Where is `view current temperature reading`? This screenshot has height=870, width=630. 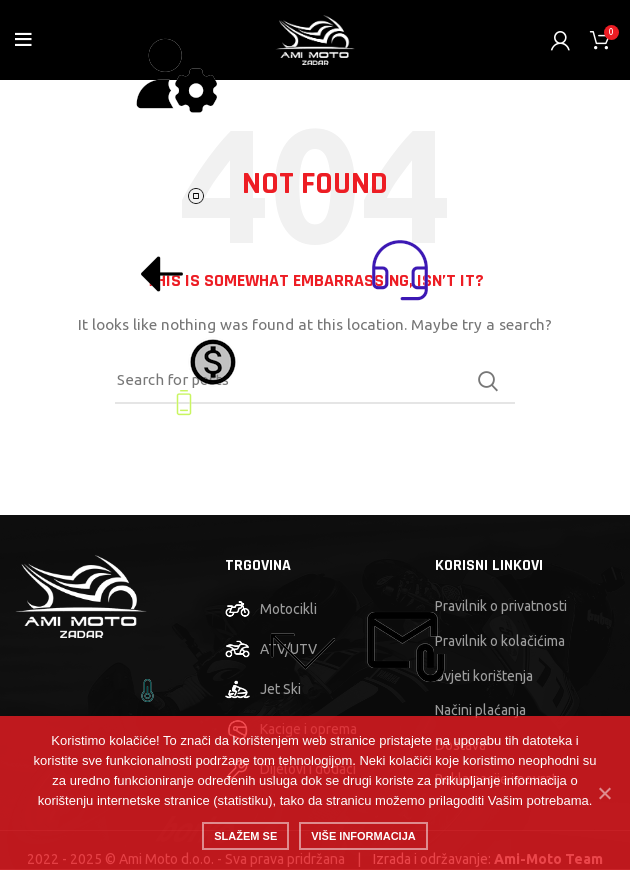
view current temperature reading is located at coordinates (147, 690).